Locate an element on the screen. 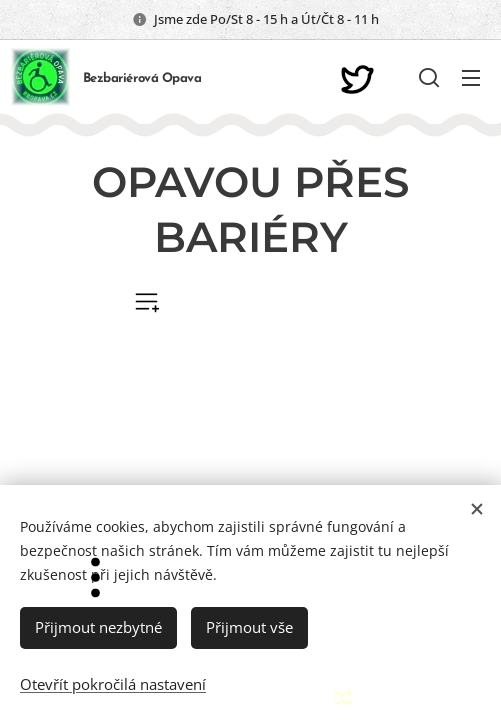 The image size is (501, 720). shuffle playlist or queue is located at coordinates (343, 698).